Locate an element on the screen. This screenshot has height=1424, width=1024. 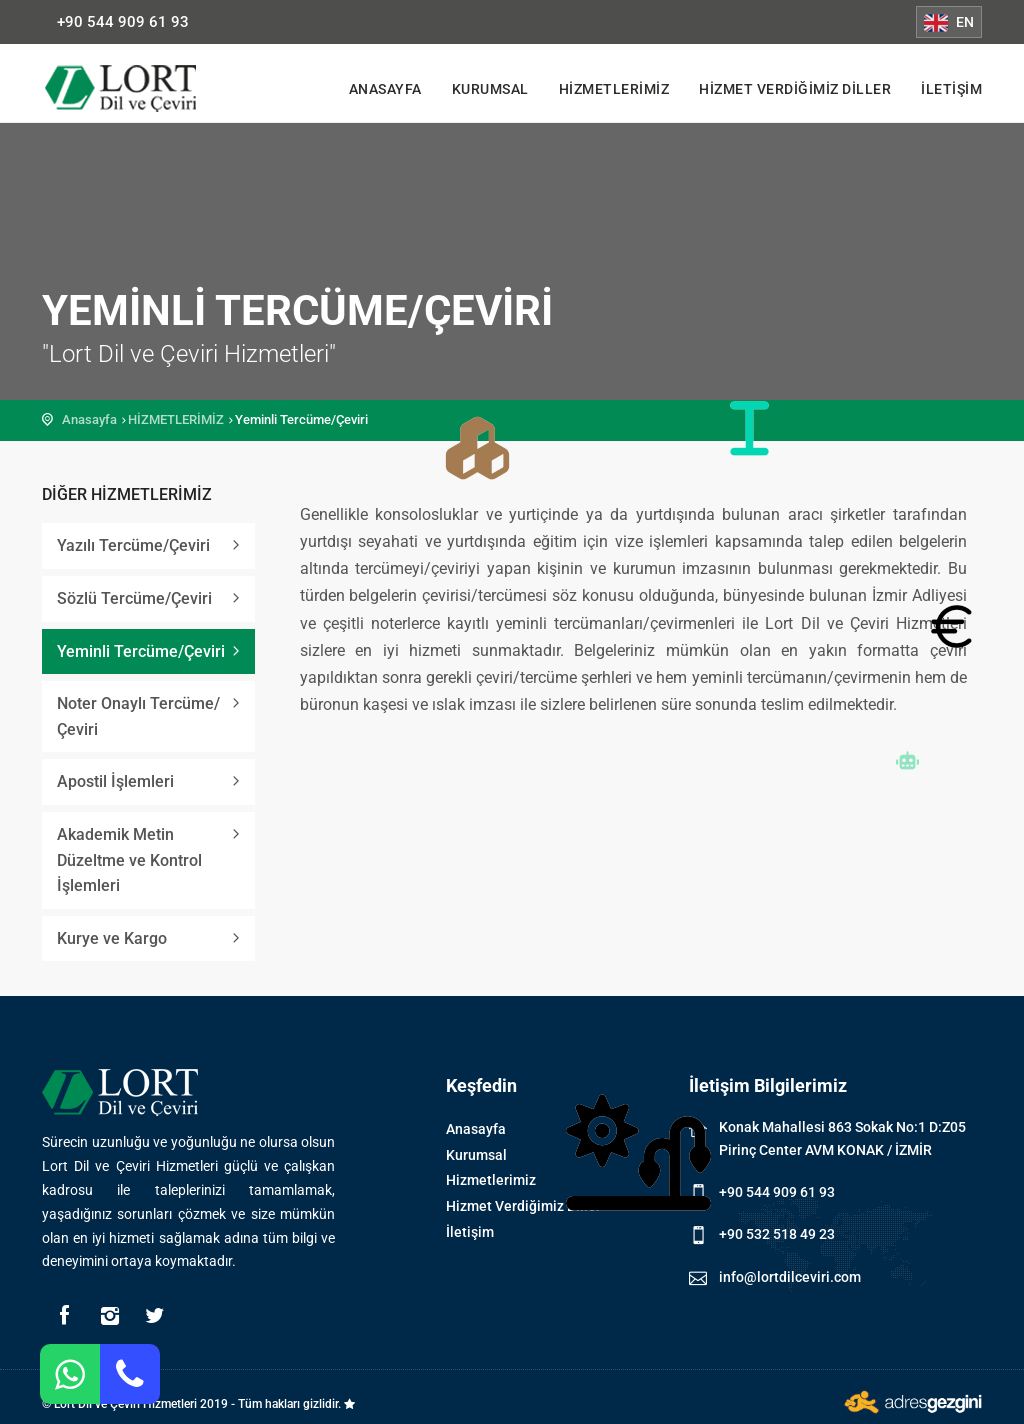
access AI assistant or chatbot features is located at coordinates (907, 761).